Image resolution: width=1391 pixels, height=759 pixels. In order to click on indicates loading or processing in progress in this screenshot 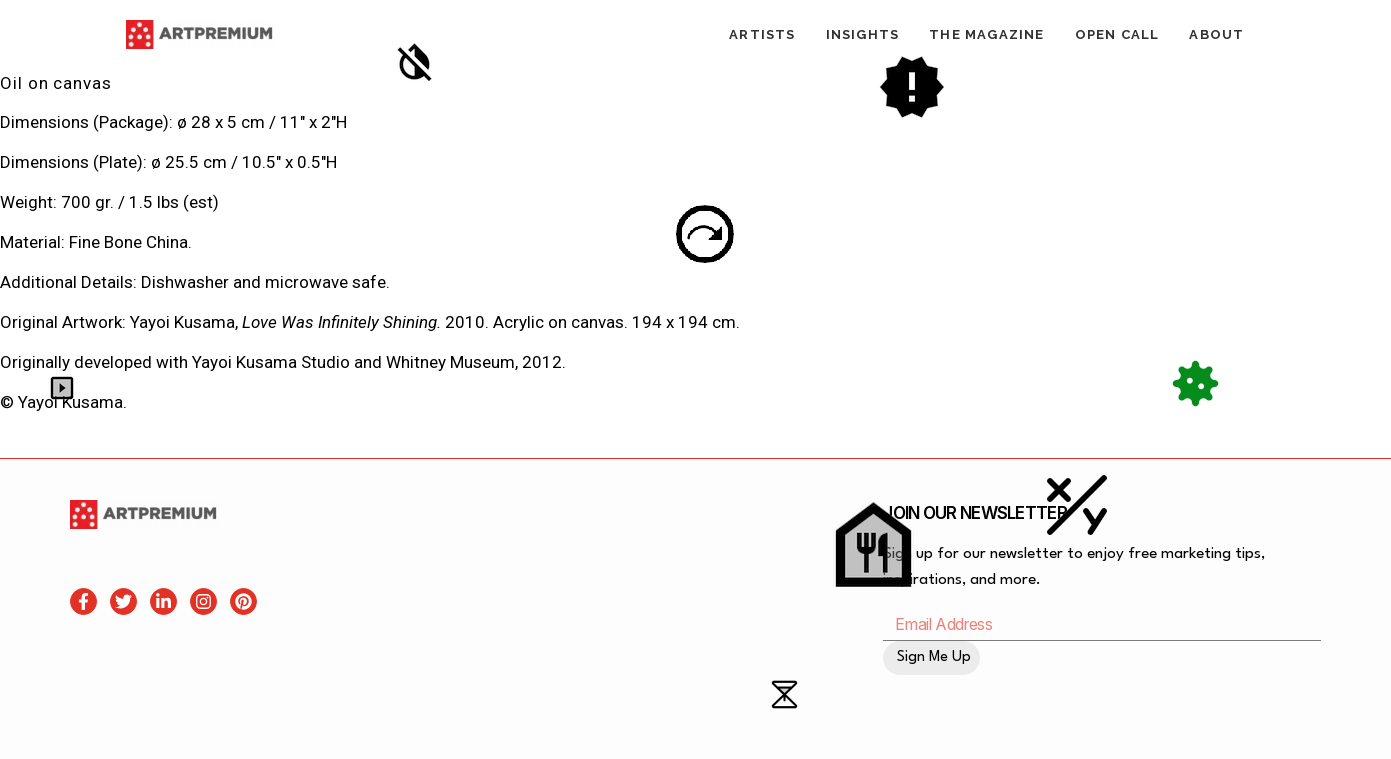, I will do `click(784, 694)`.